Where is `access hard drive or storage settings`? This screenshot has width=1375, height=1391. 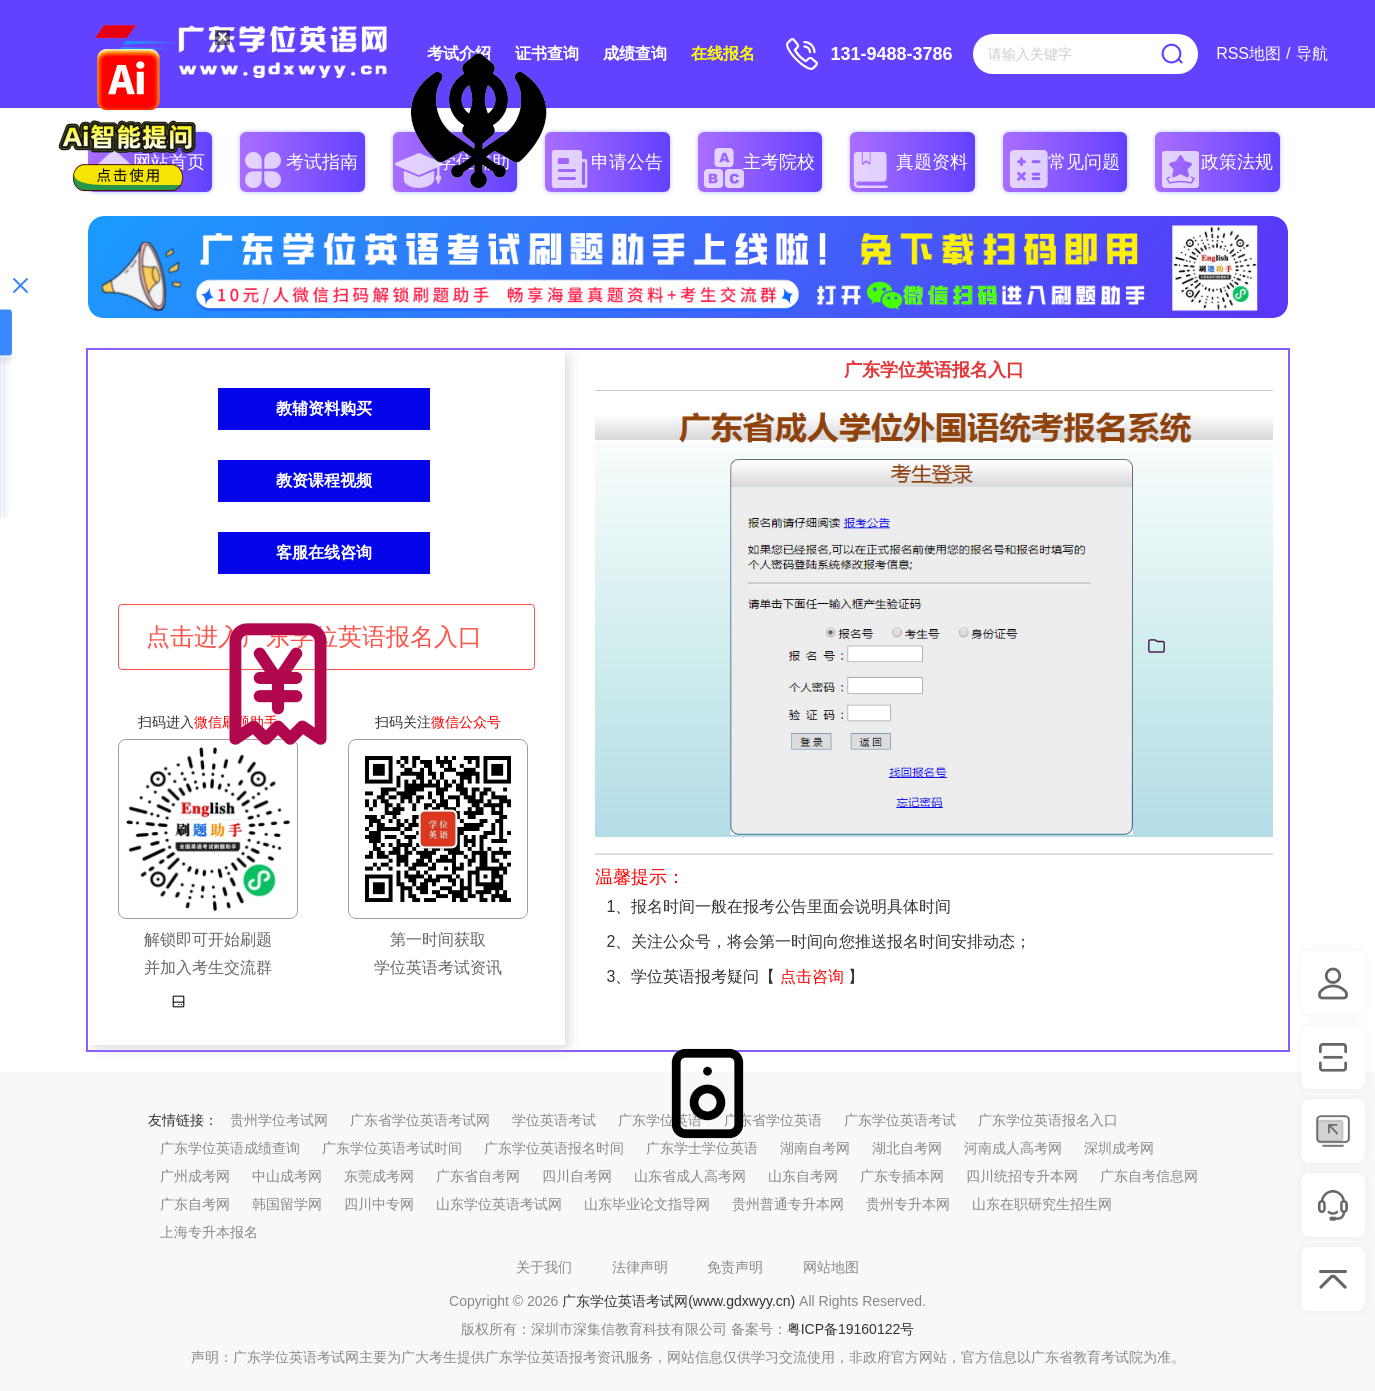 access hard drive or storage settings is located at coordinates (178, 1001).